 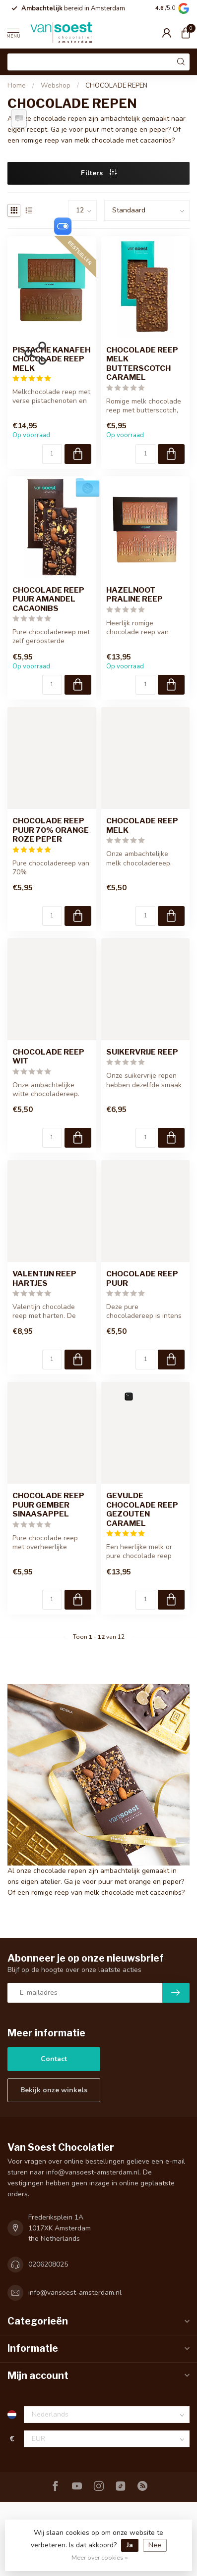 I want to click on access desktop customization settings, so click(x=63, y=226).